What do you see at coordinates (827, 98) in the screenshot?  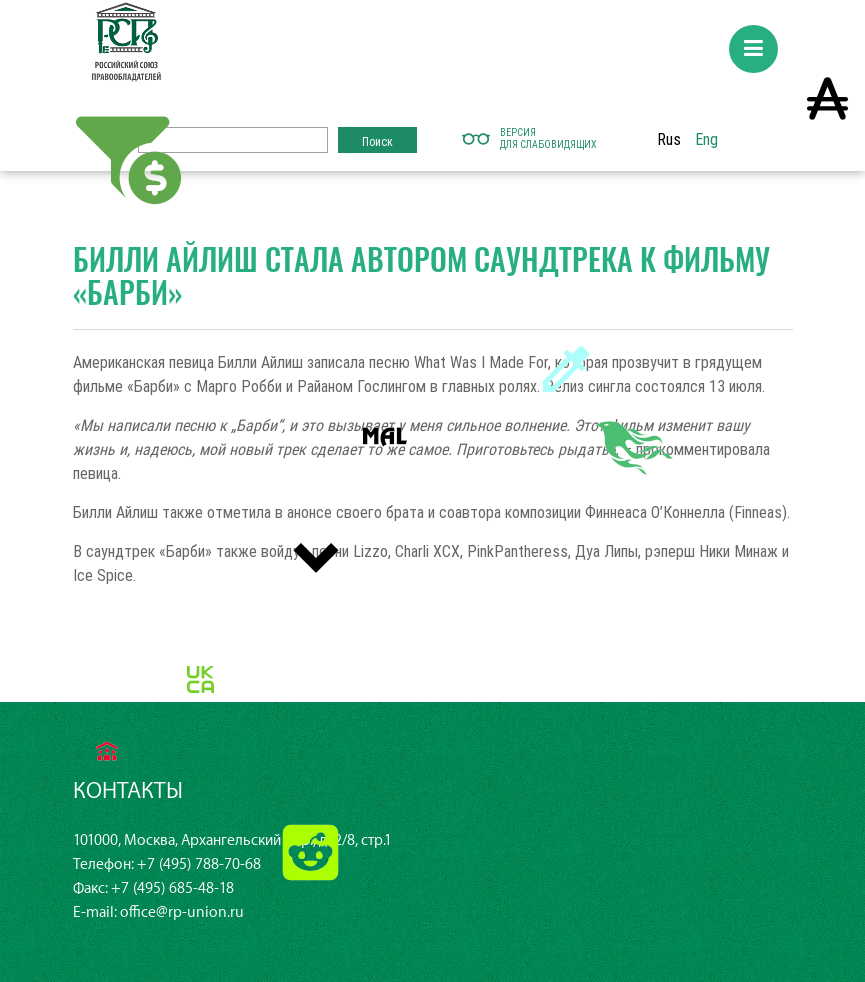 I see `indicates Argentine peso currency` at bounding box center [827, 98].